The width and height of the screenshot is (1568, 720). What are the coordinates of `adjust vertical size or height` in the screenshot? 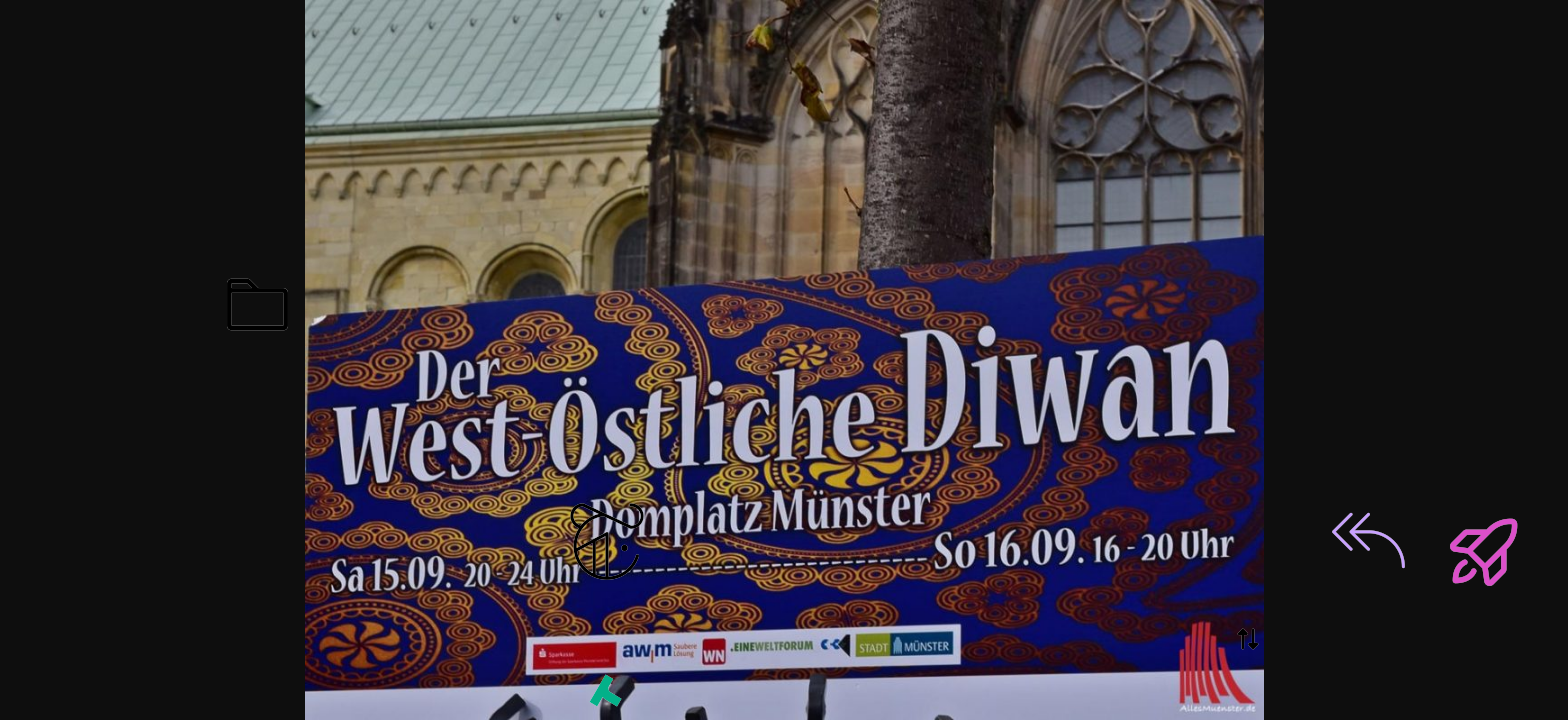 It's located at (1248, 639).